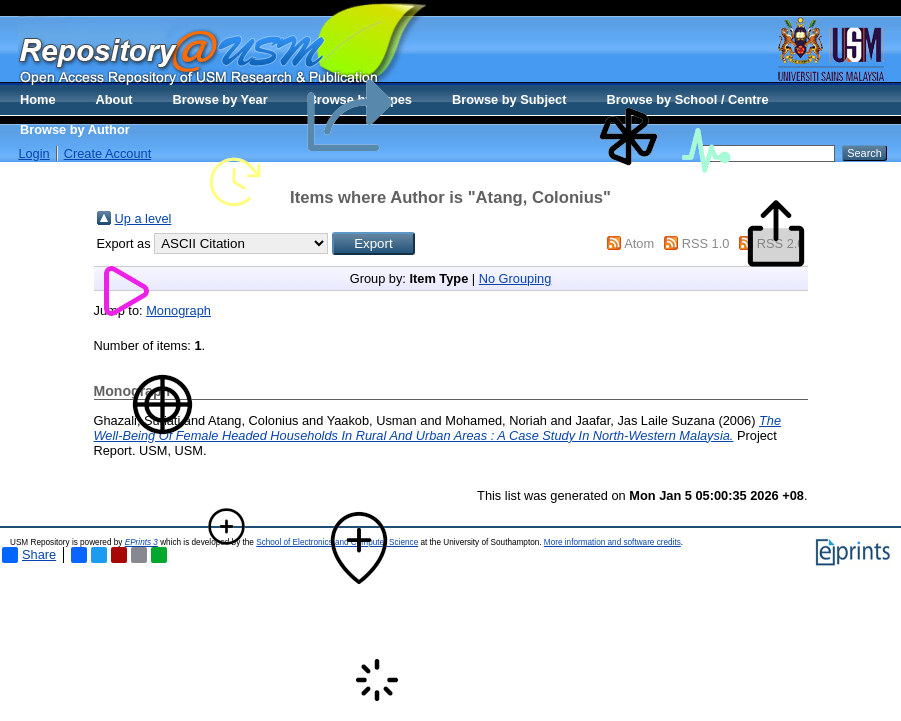  Describe the element at coordinates (628, 136) in the screenshot. I see `adjust car air conditioning or fan settings` at that location.